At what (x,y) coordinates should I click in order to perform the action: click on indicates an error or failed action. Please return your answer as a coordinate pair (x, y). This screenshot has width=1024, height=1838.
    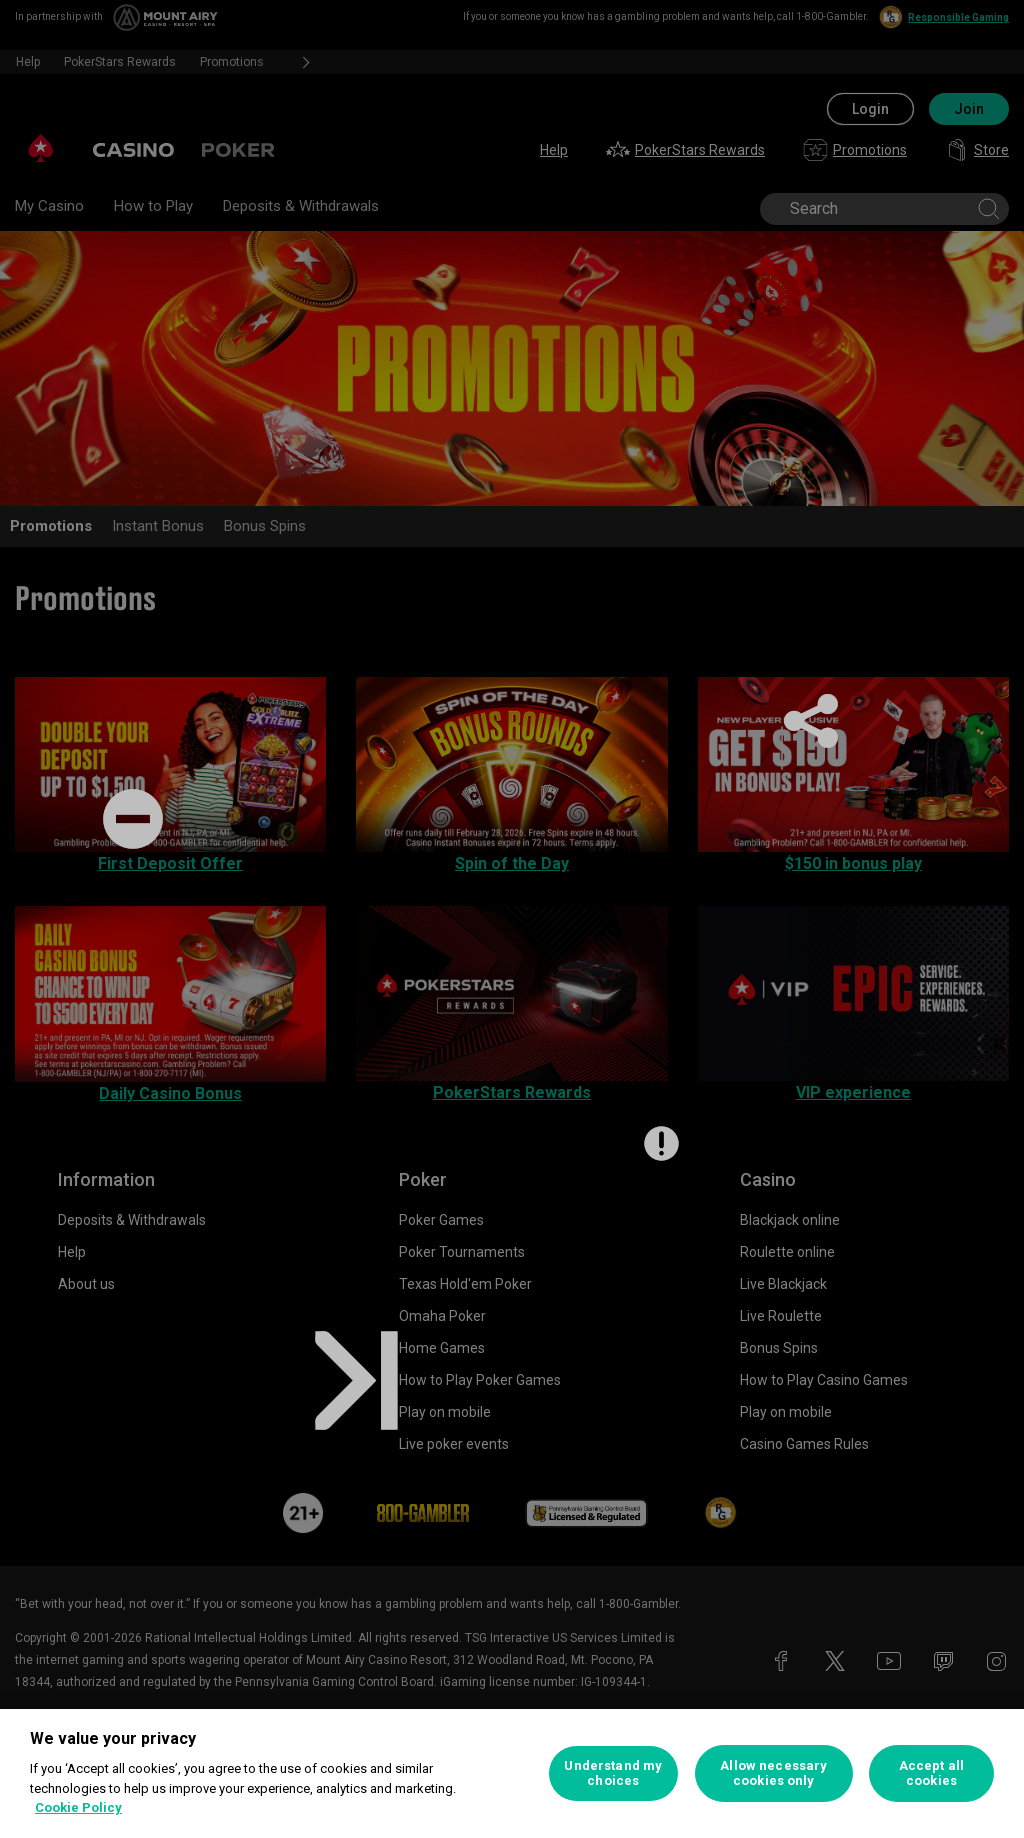
    Looking at the image, I should click on (133, 819).